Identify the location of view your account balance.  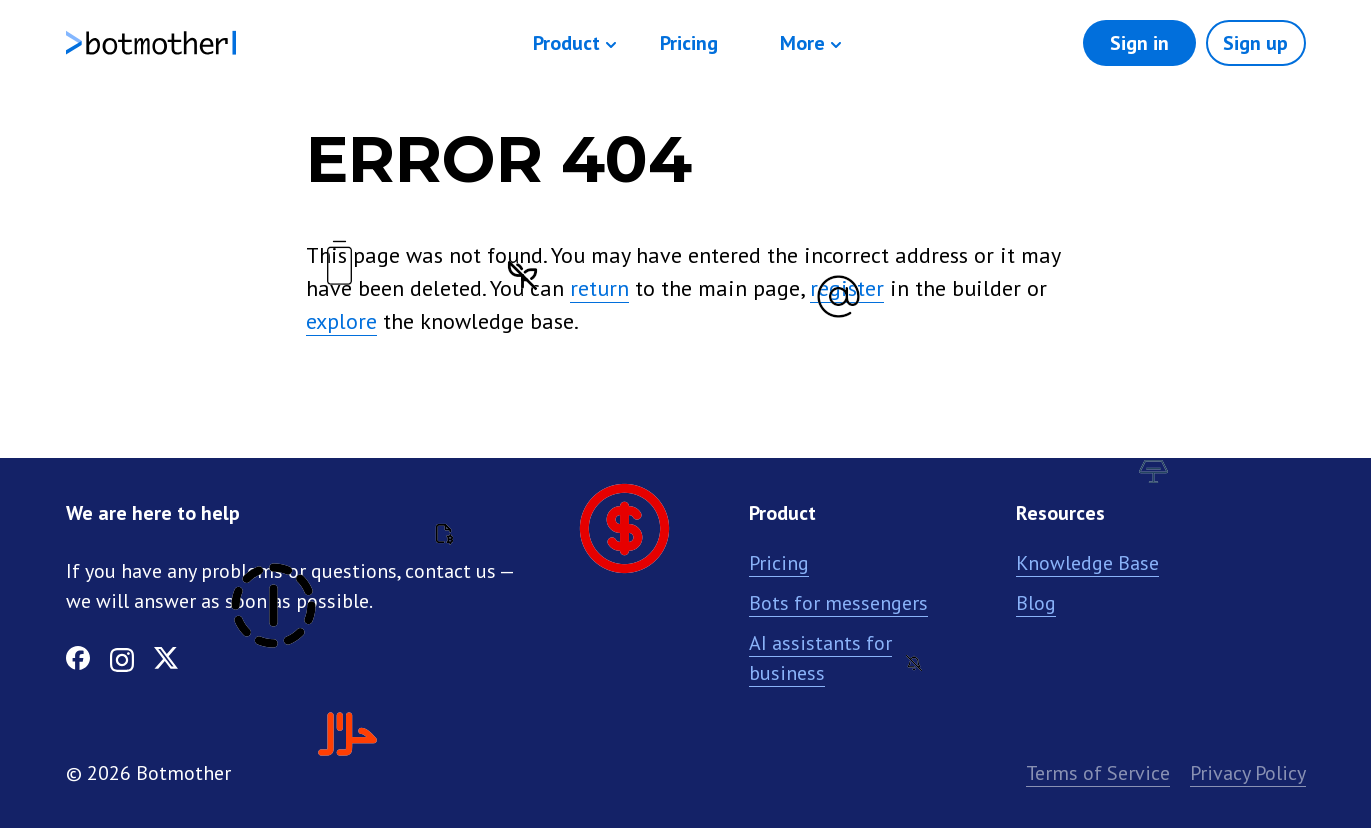
(624, 528).